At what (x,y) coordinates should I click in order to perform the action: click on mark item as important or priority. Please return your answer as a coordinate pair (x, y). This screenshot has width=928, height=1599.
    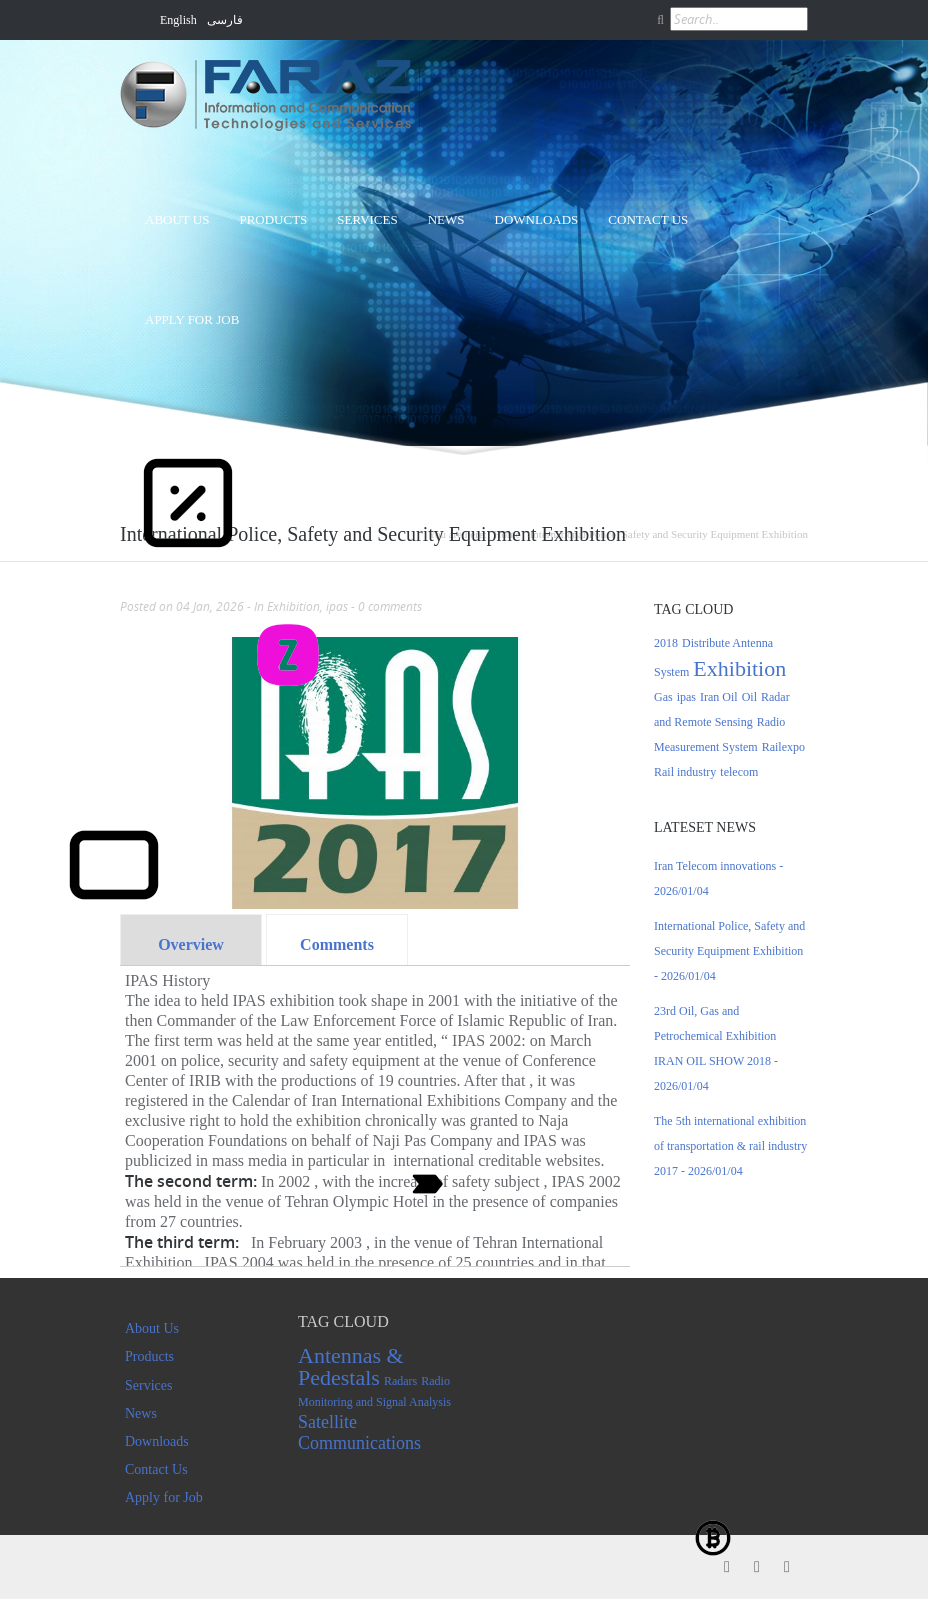
    Looking at the image, I should click on (427, 1184).